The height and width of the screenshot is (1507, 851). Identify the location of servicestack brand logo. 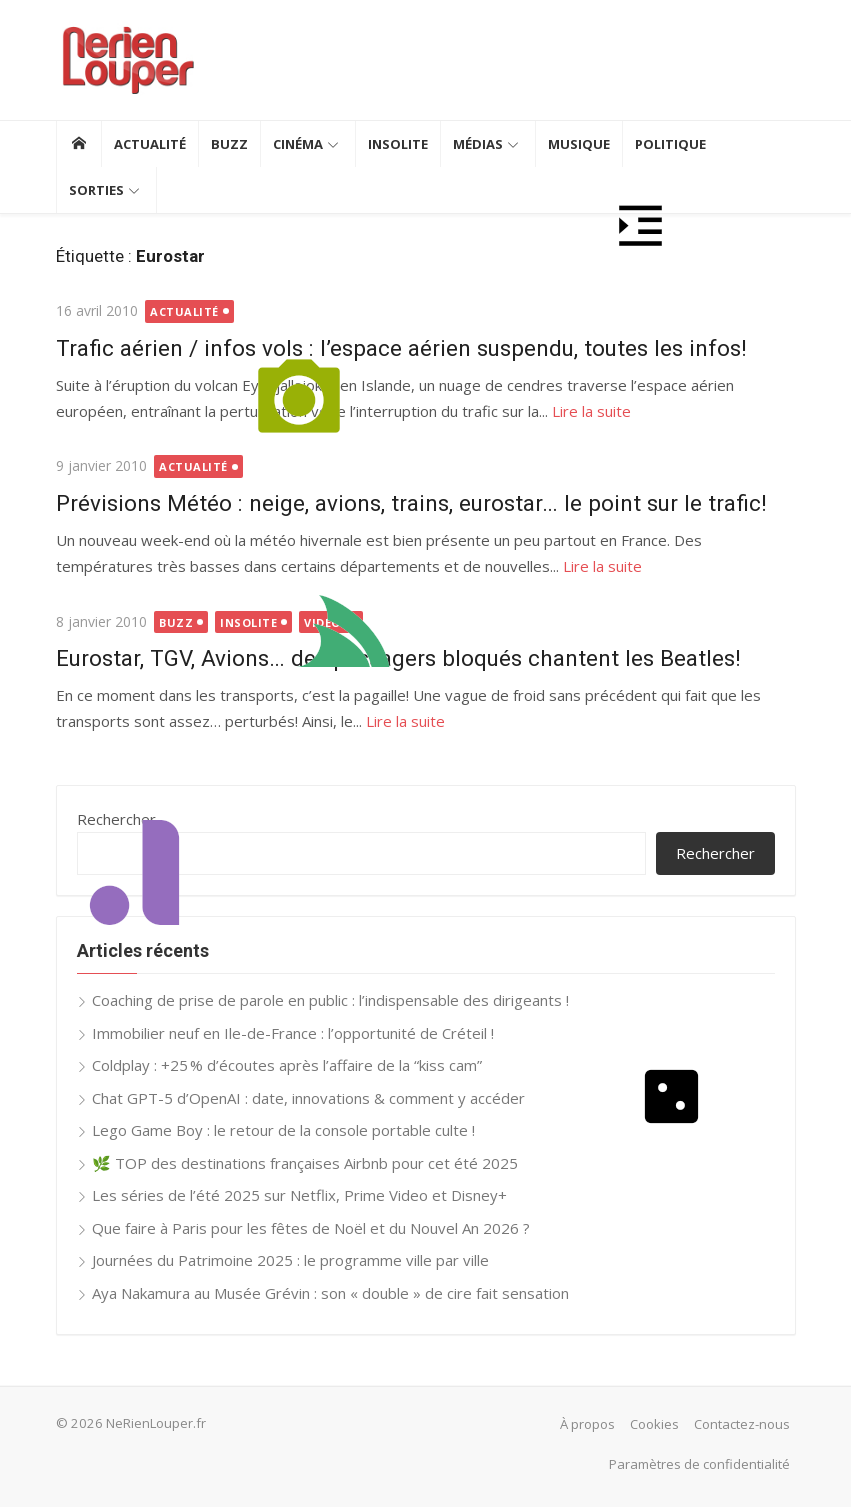
(343, 631).